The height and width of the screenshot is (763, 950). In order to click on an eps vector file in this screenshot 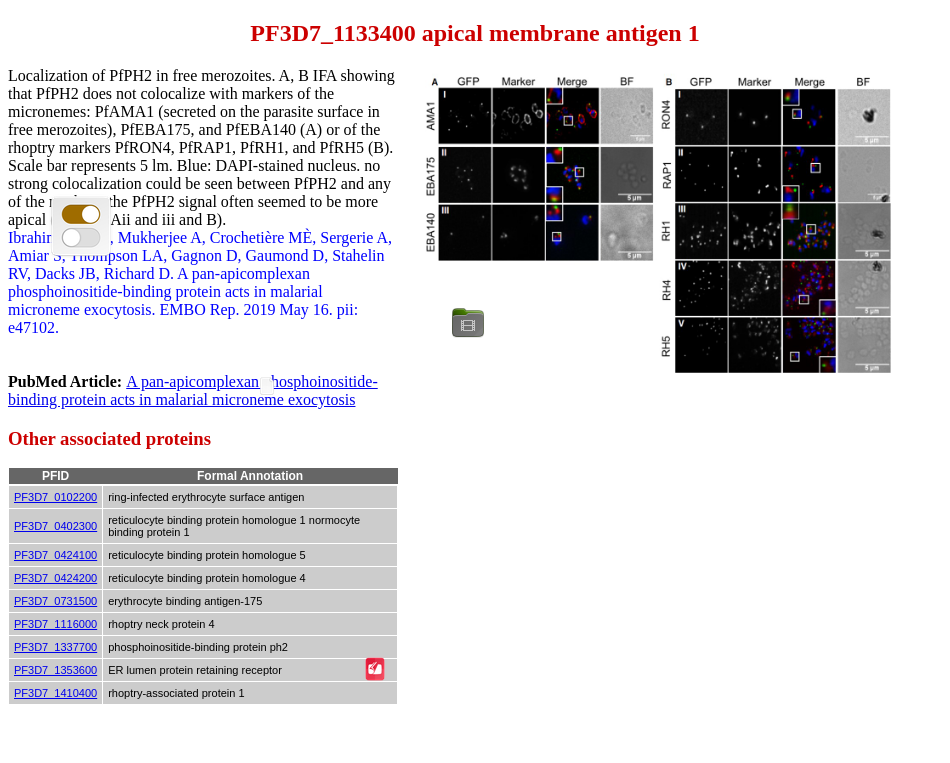, I will do `click(375, 669)`.